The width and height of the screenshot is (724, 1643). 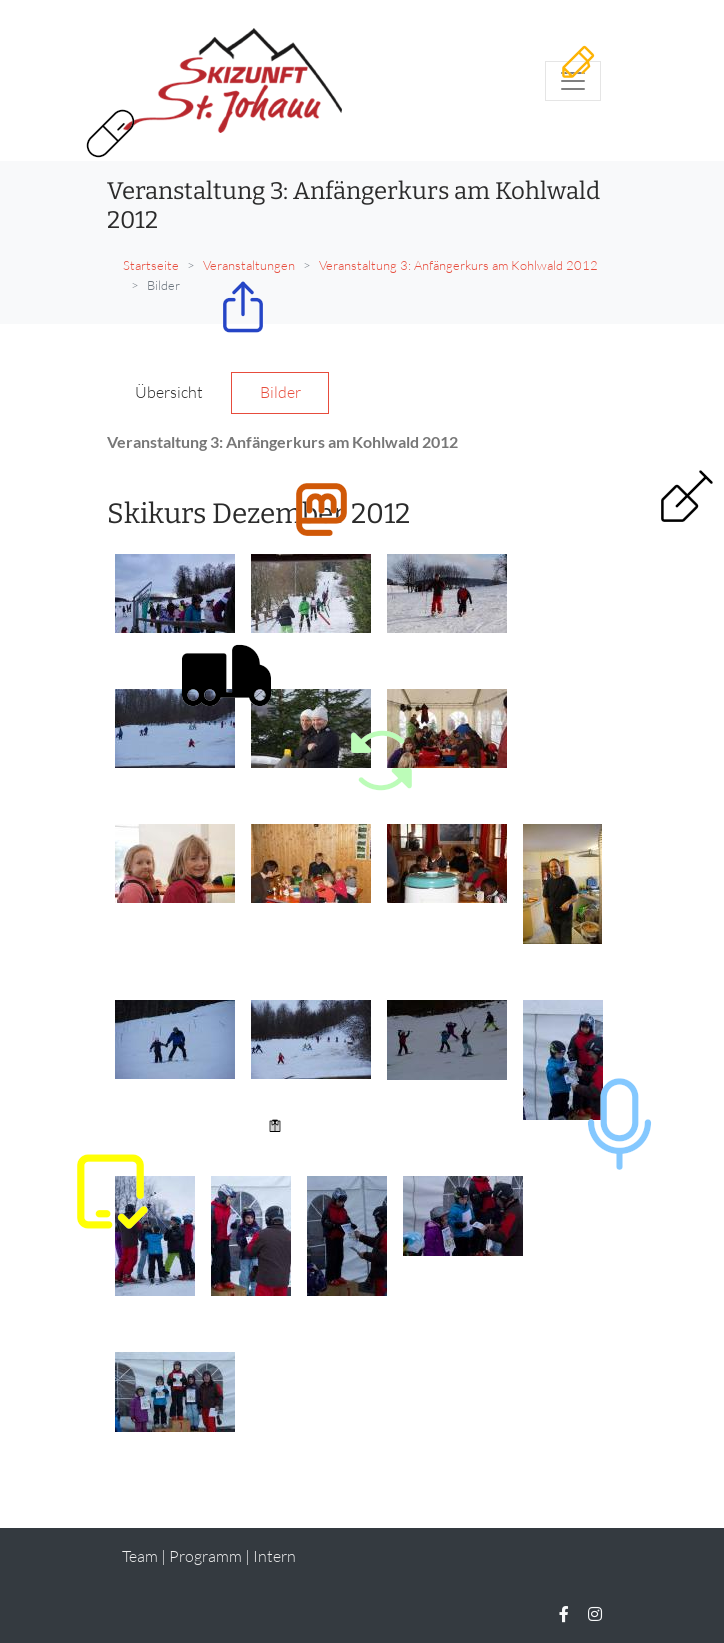 What do you see at coordinates (381, 760) in the screenshot?
I see `refresh or reload content` at bounding box center [381, 760].